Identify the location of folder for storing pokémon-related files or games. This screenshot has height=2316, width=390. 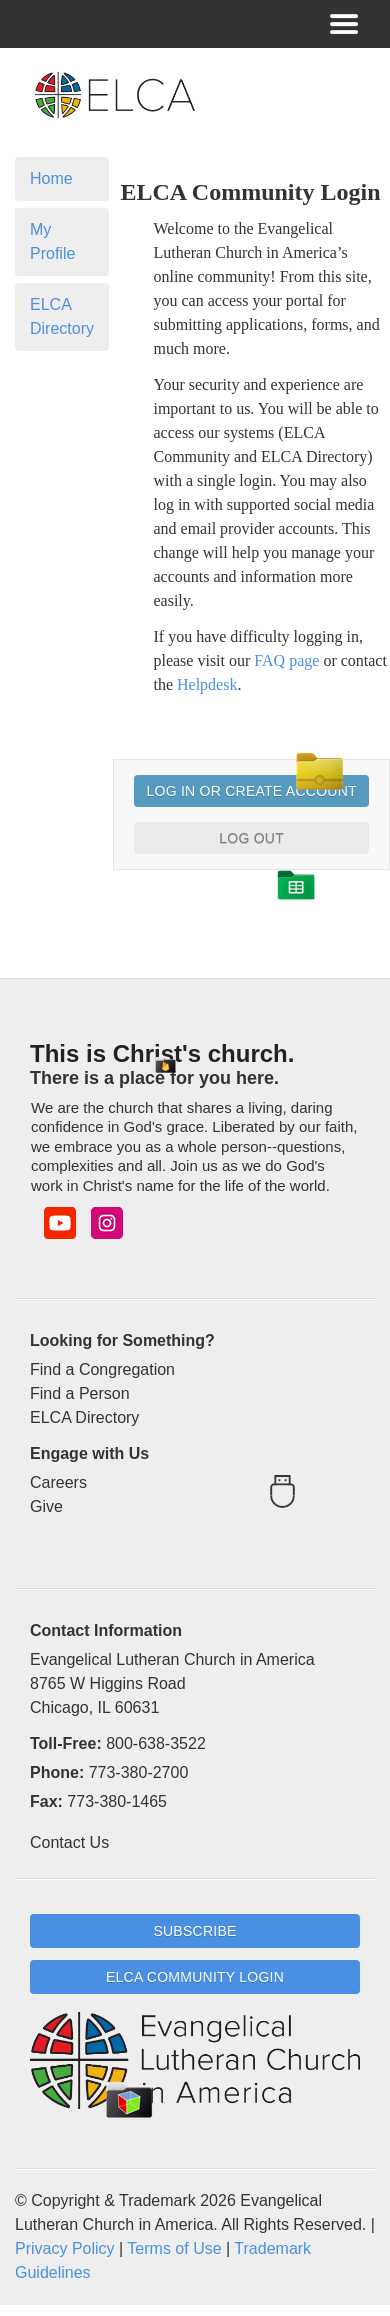
(319, 772).